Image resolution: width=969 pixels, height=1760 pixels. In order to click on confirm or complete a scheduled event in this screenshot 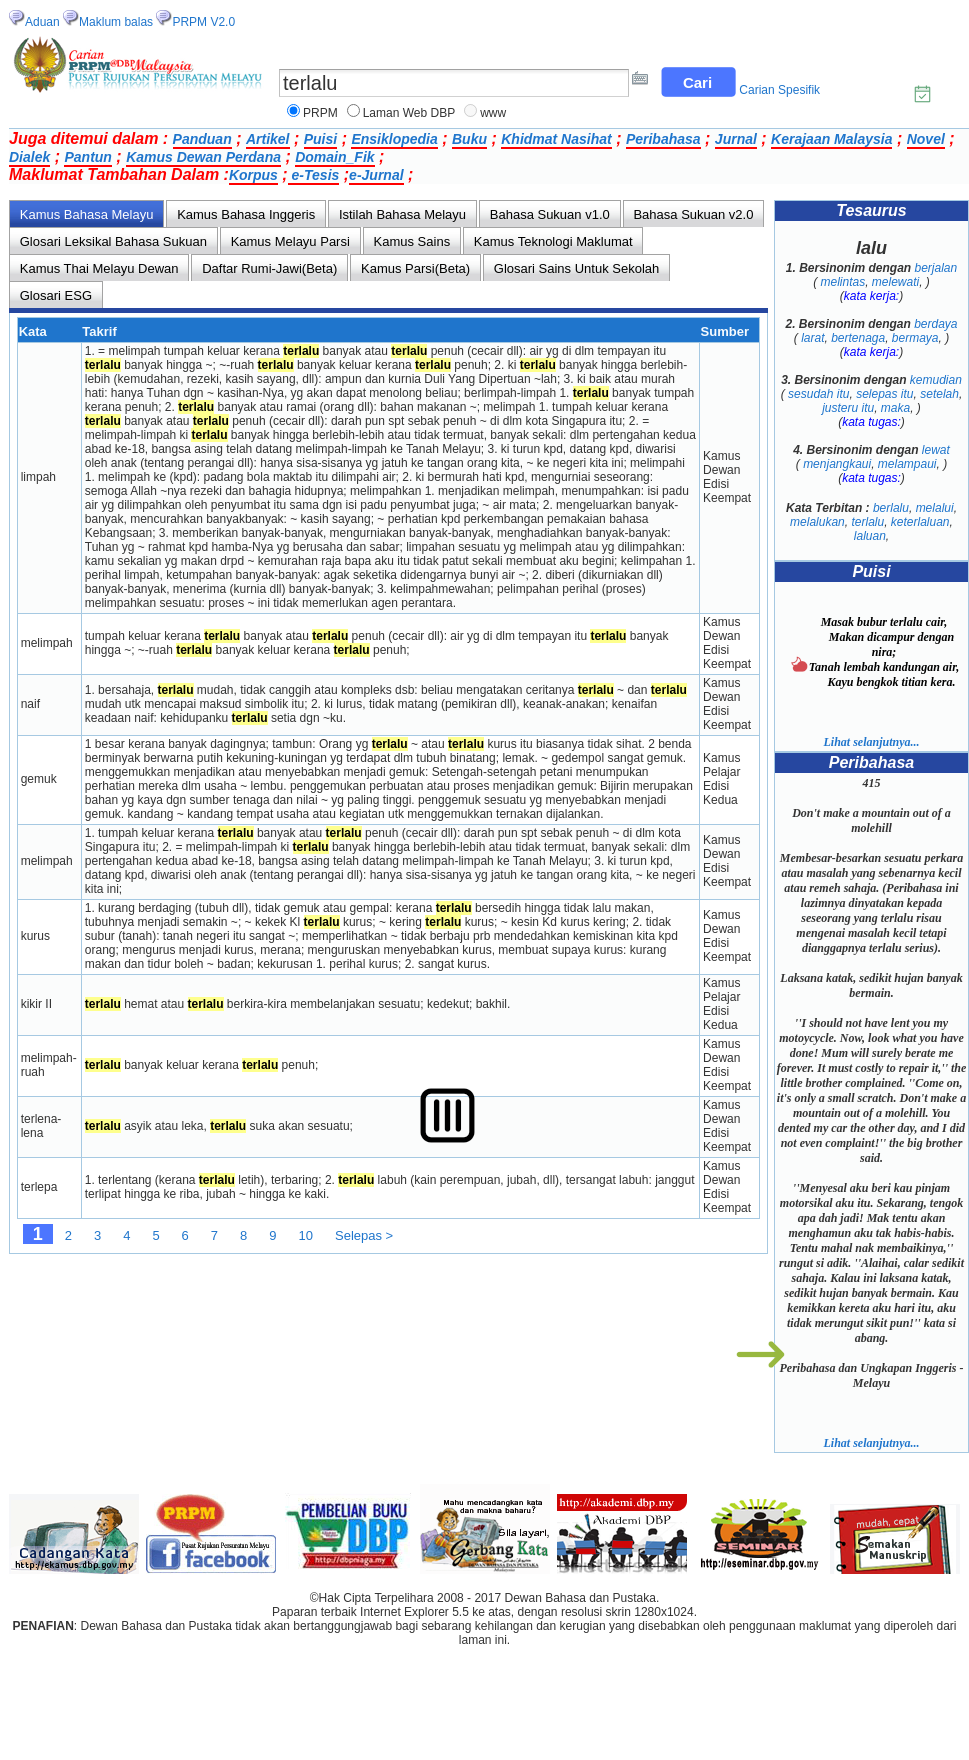, I will do `click(922, 94)`.